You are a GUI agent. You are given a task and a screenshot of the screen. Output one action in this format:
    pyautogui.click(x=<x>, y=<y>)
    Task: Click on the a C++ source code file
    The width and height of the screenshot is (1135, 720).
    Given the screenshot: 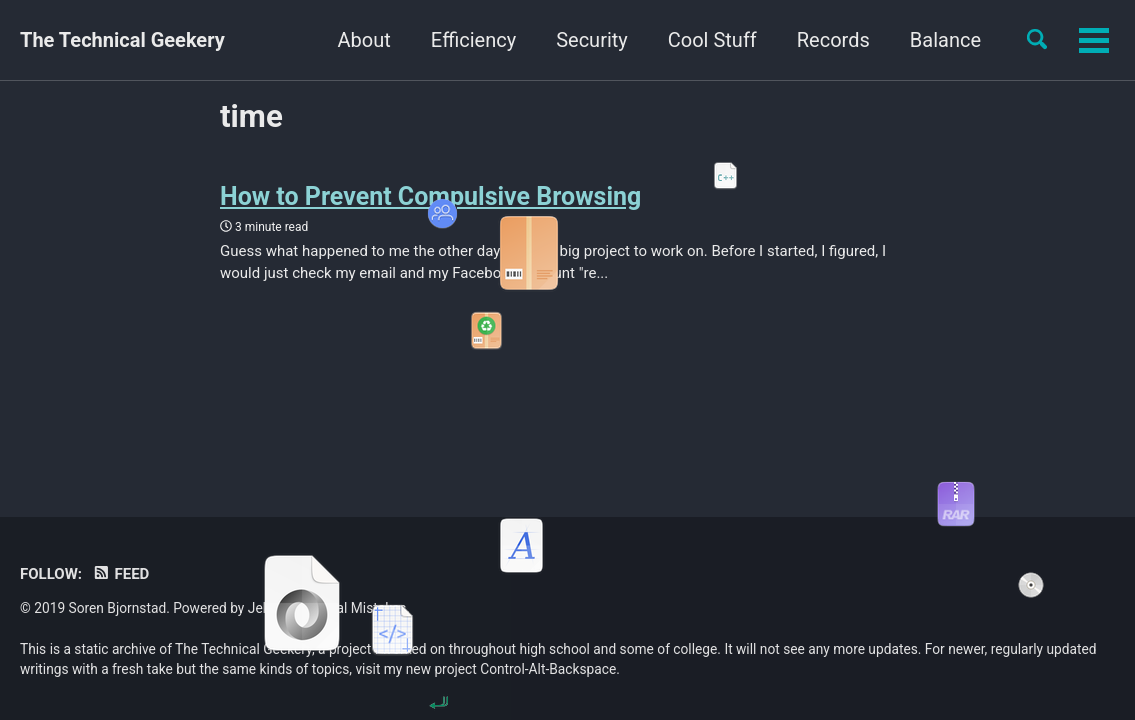 What is the action you would take?
    pyautogui.click(x=725, y=175)
    